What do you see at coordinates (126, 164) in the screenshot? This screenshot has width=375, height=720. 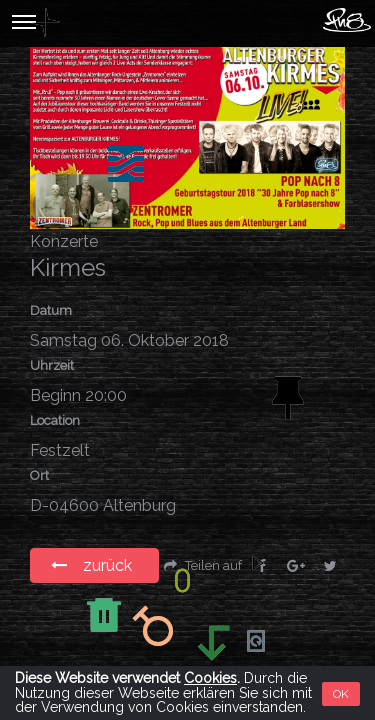 I see `stimulus javascript framework logo` at bounding box center [126, 164].